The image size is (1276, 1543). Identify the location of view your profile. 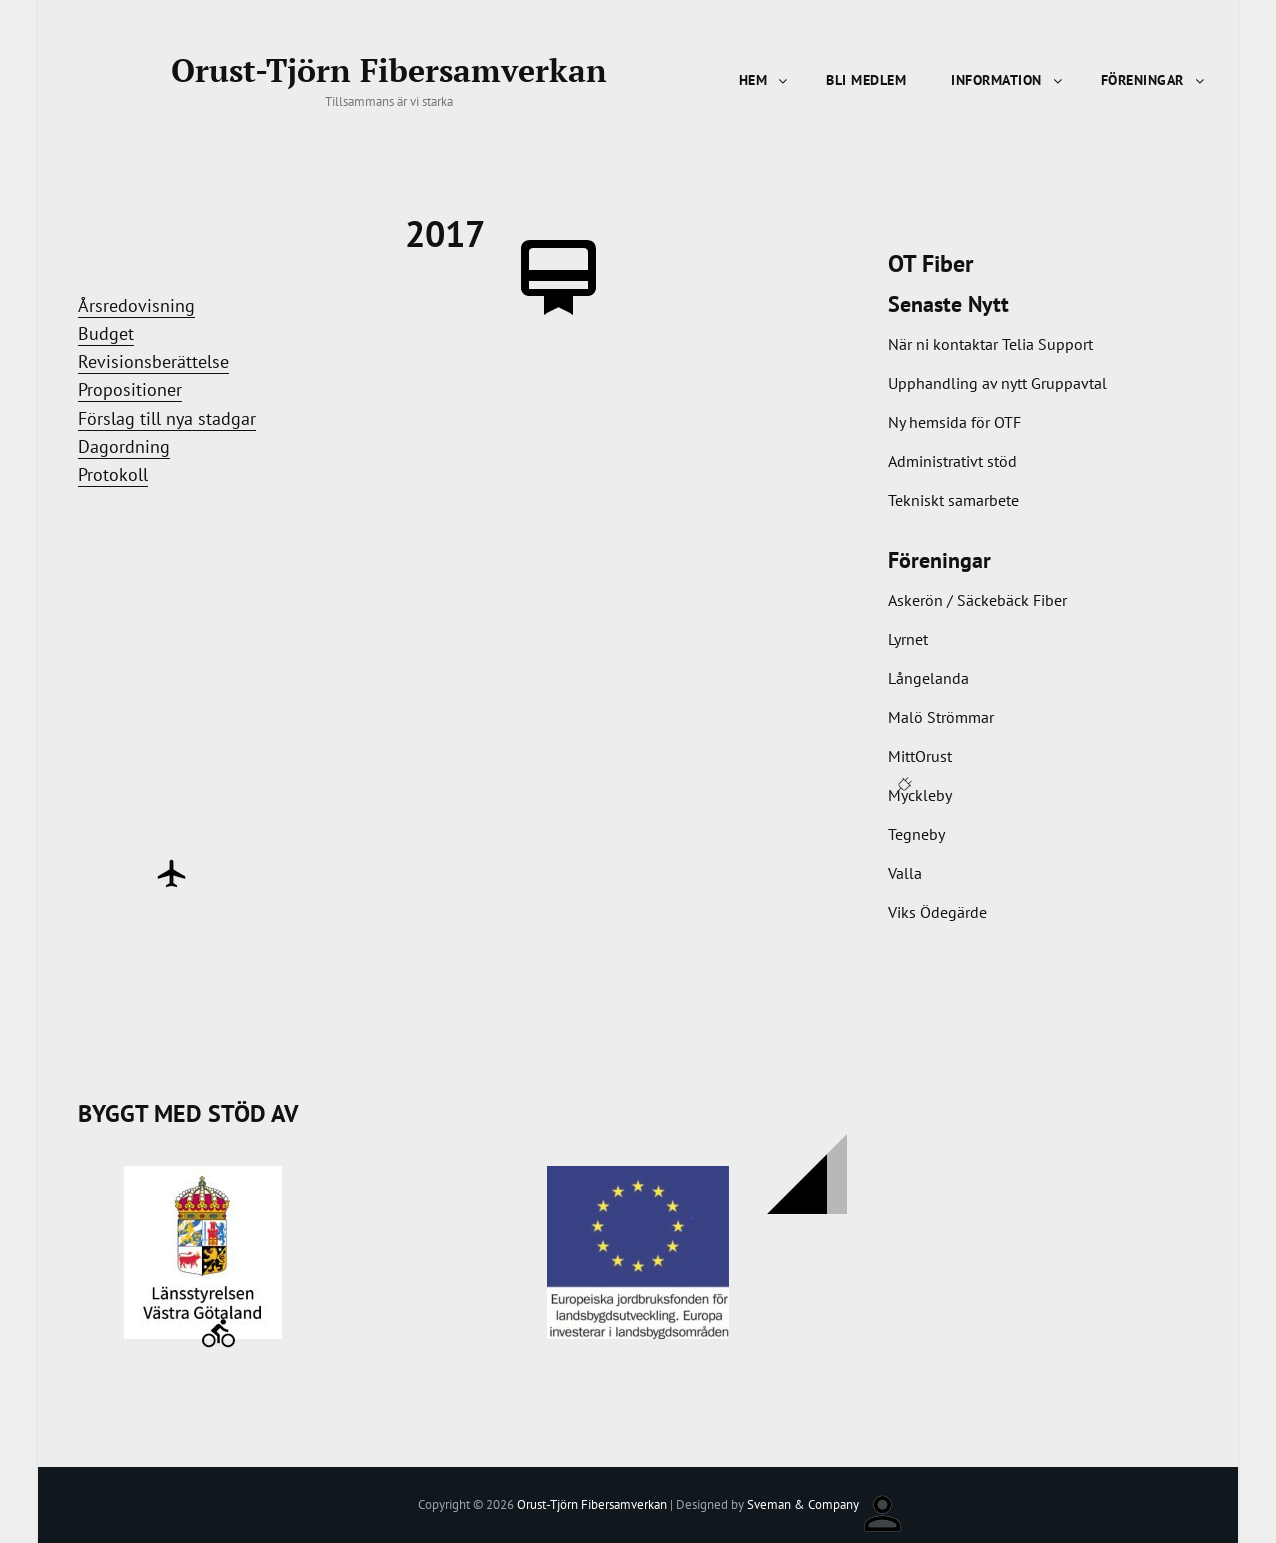
(882, 1513).